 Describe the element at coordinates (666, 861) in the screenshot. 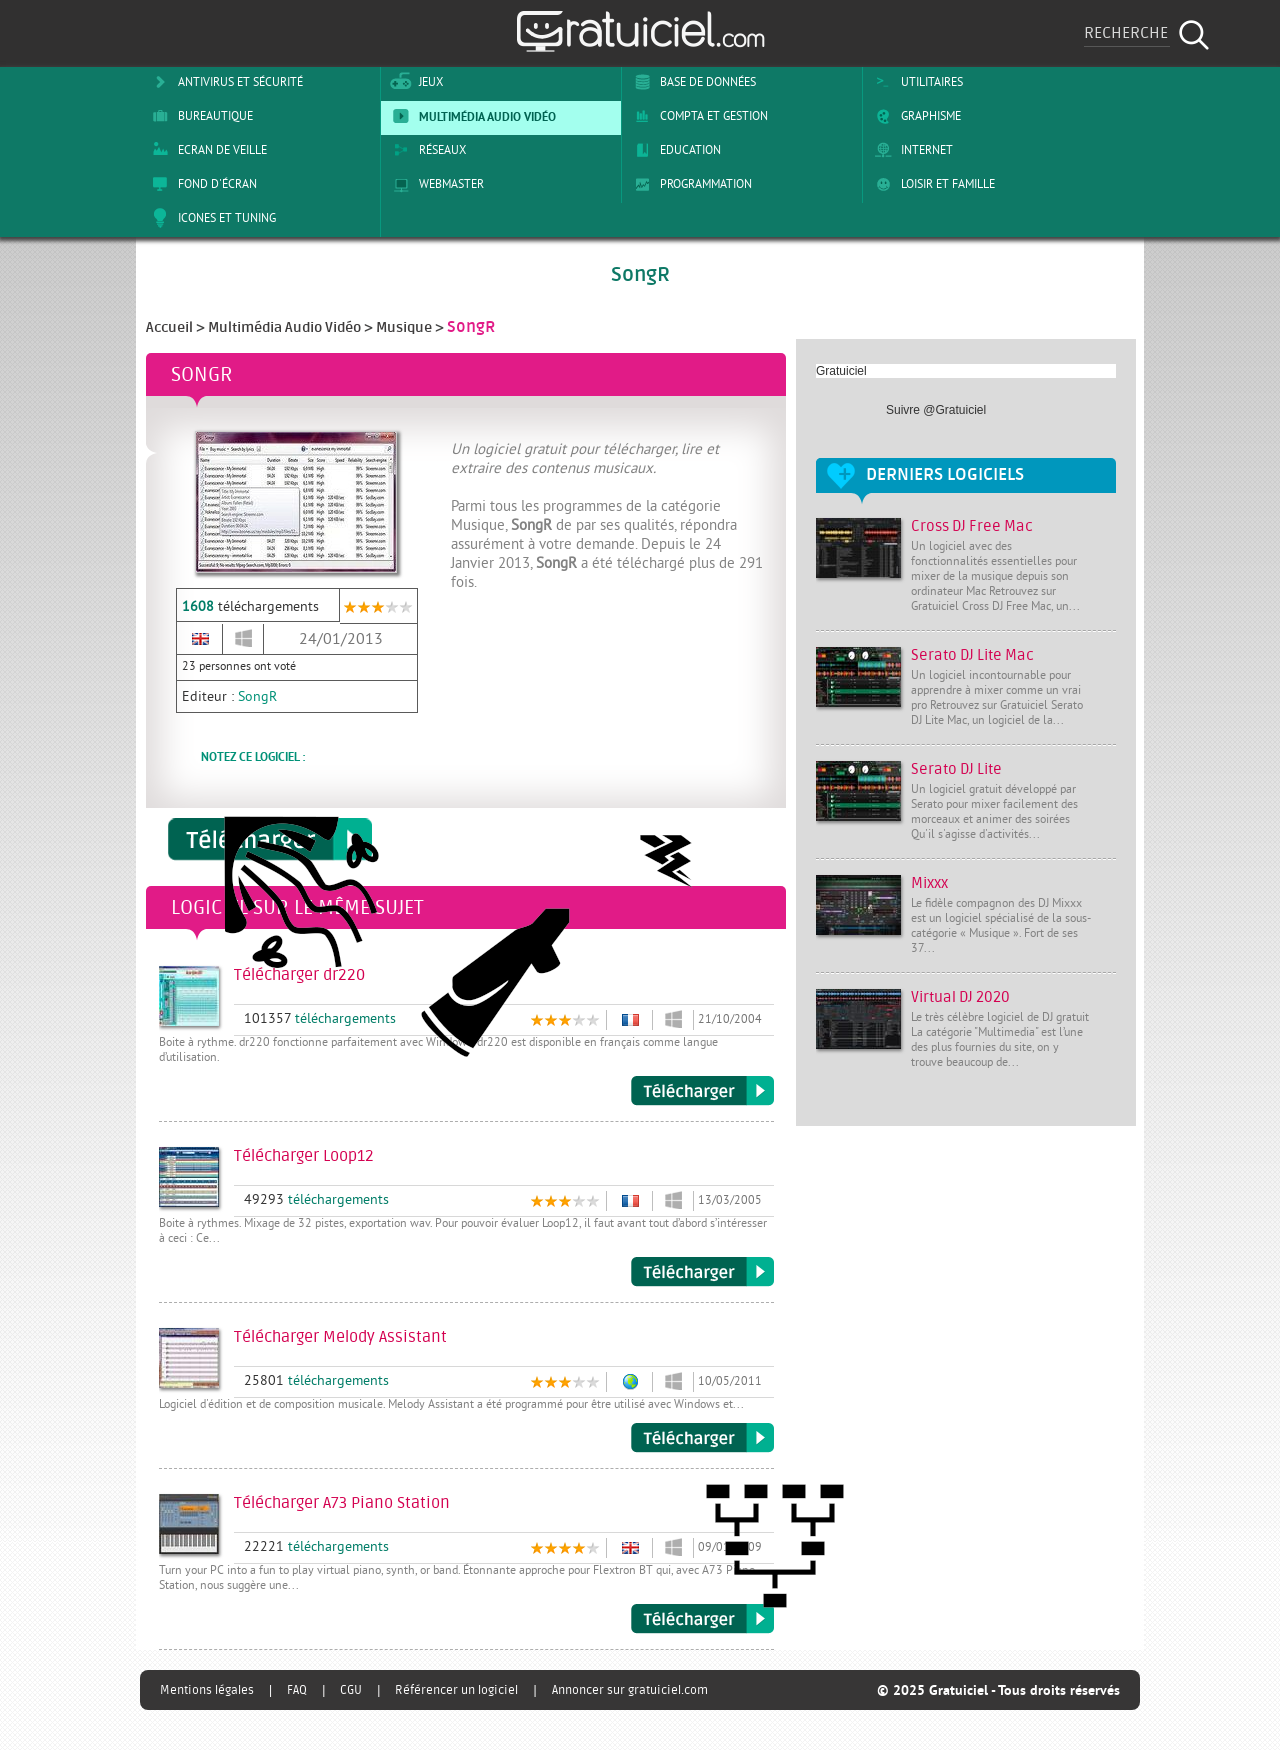

I see `activate lightning or electric ability` at that location.